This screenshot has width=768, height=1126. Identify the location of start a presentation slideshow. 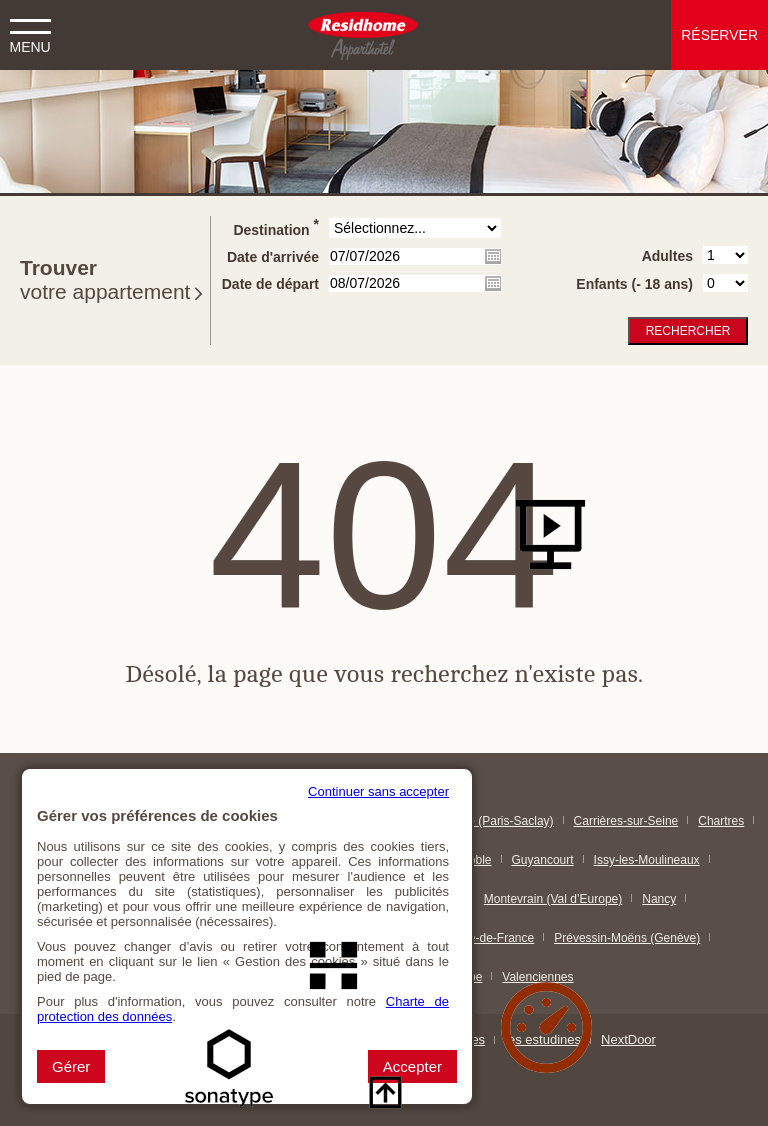
(550, 534).